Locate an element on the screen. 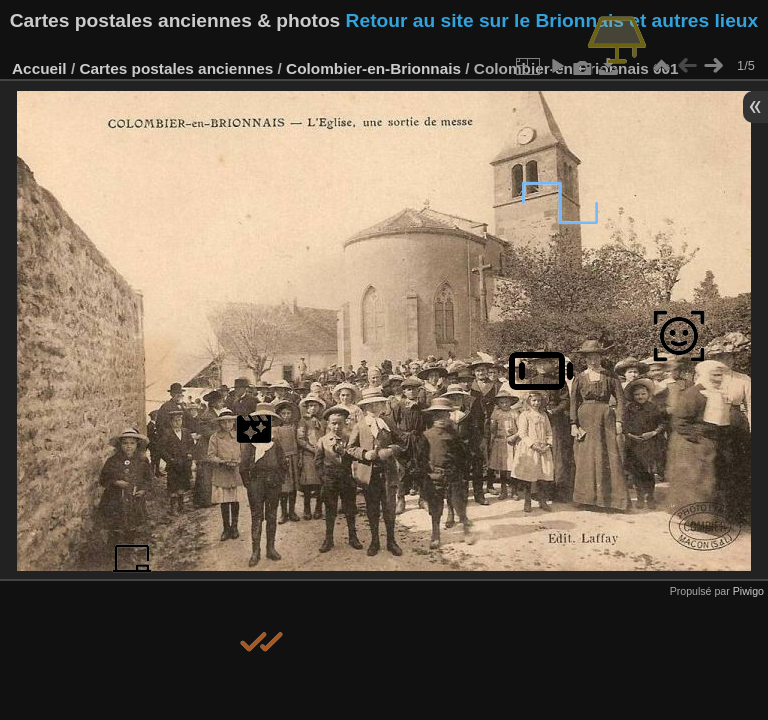  access whiteboard or presentation mode is located at coordinates (132, 559).